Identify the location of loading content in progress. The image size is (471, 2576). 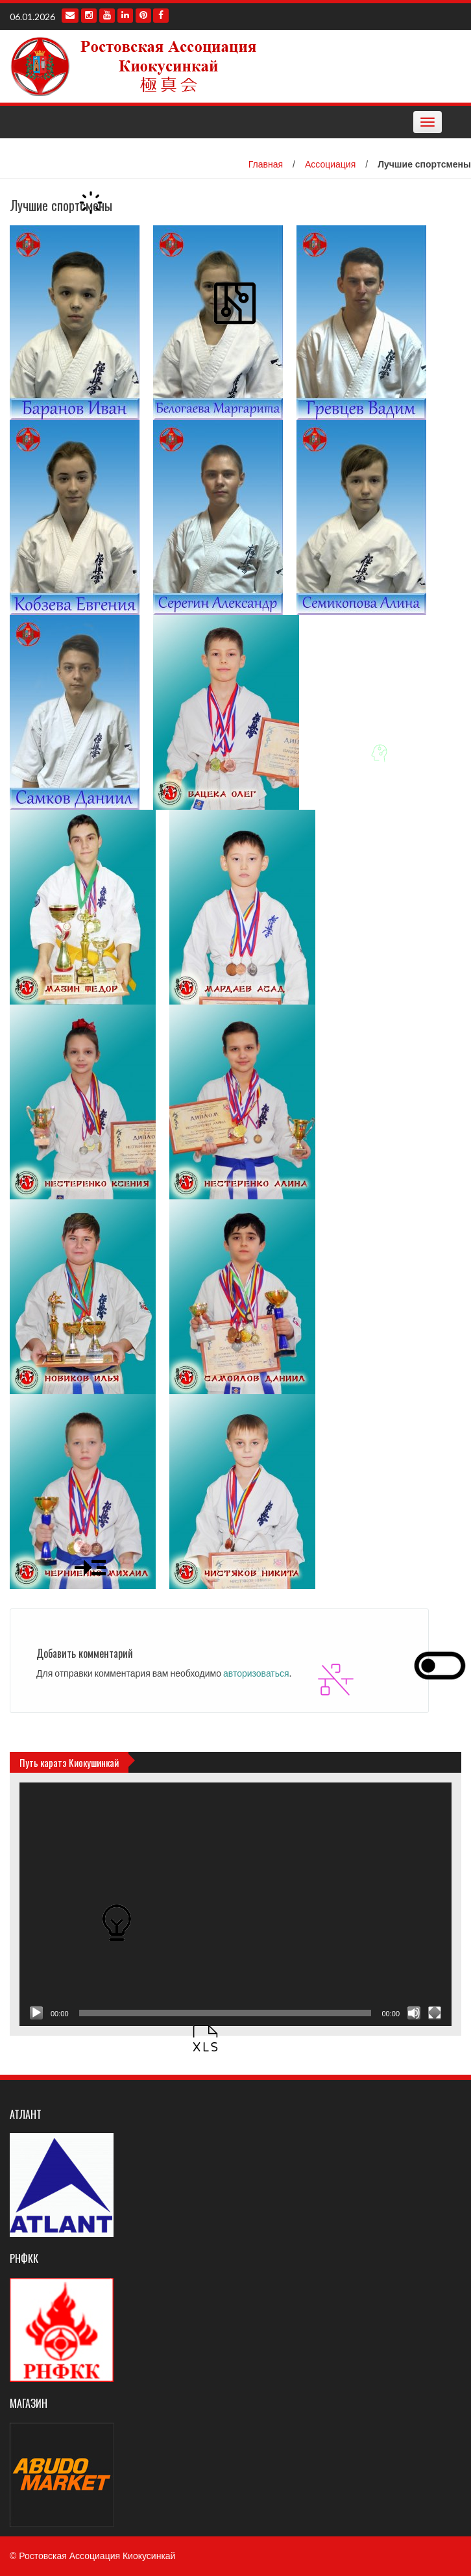
(91, 203).